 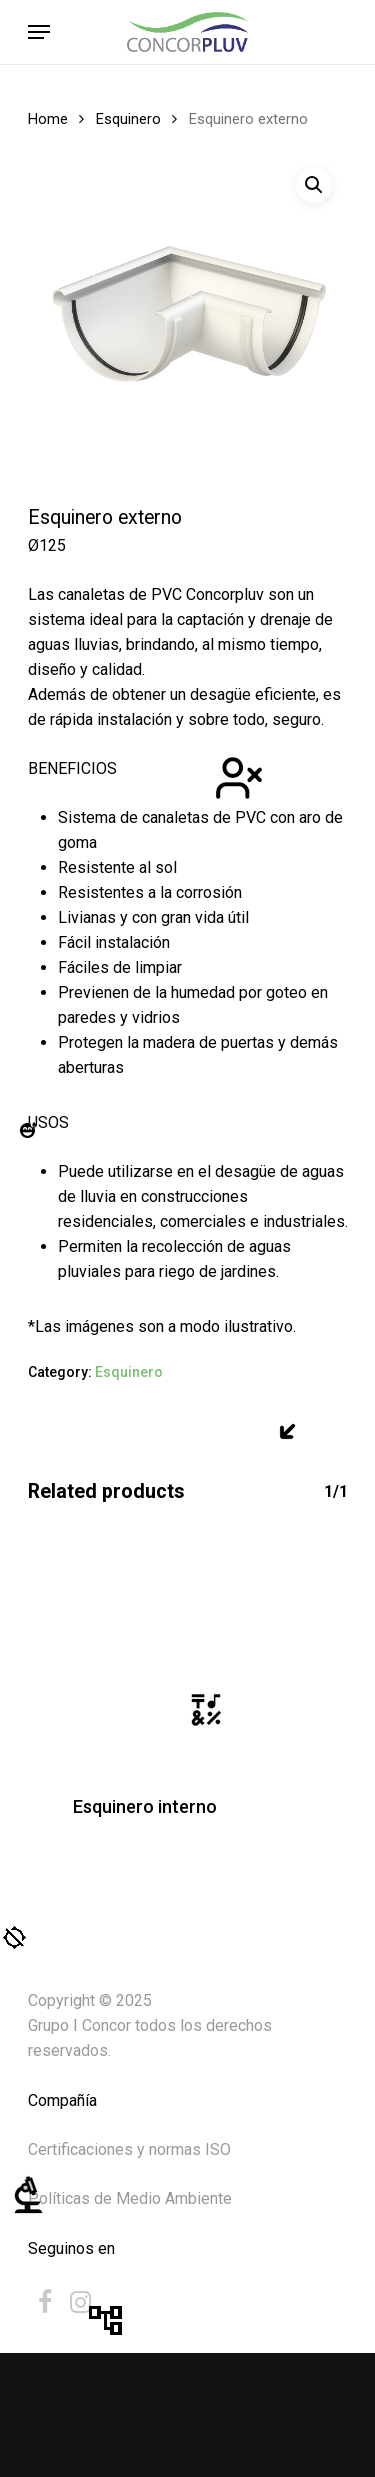 I want to click on access science or laboratory features, so click(x=28, y=2195).